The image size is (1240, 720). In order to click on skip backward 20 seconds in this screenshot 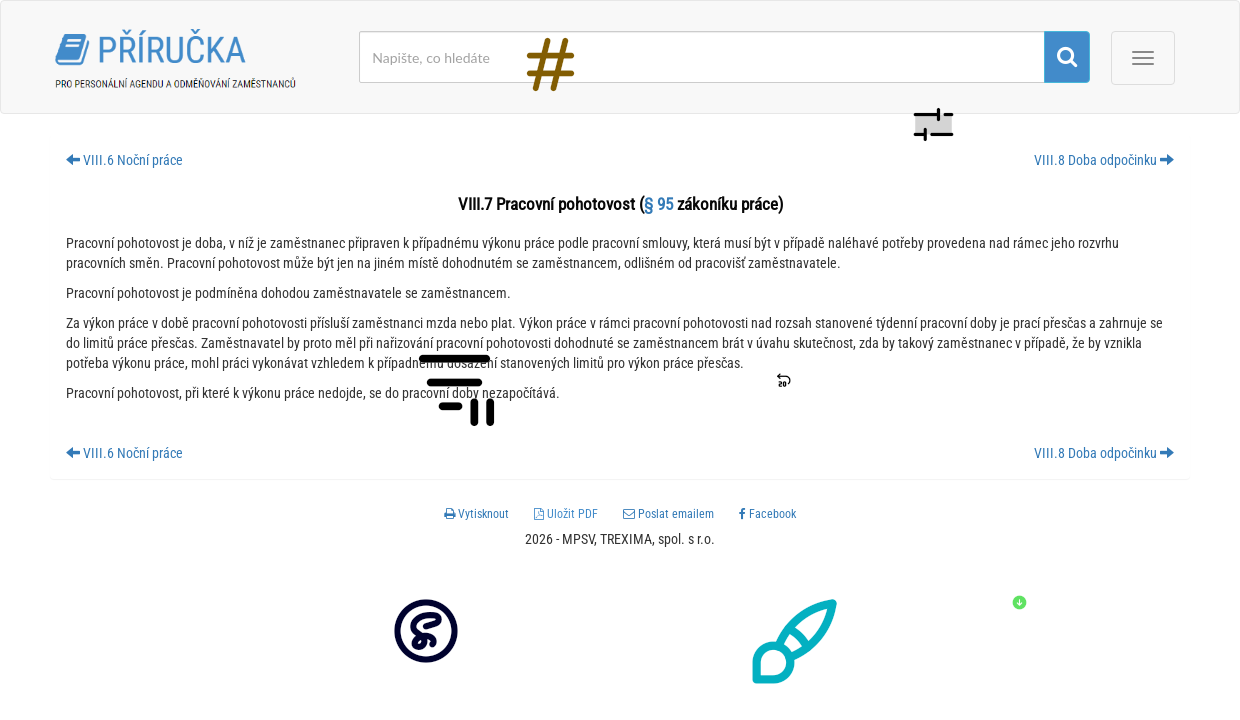, I will do `click(783, 380)`.